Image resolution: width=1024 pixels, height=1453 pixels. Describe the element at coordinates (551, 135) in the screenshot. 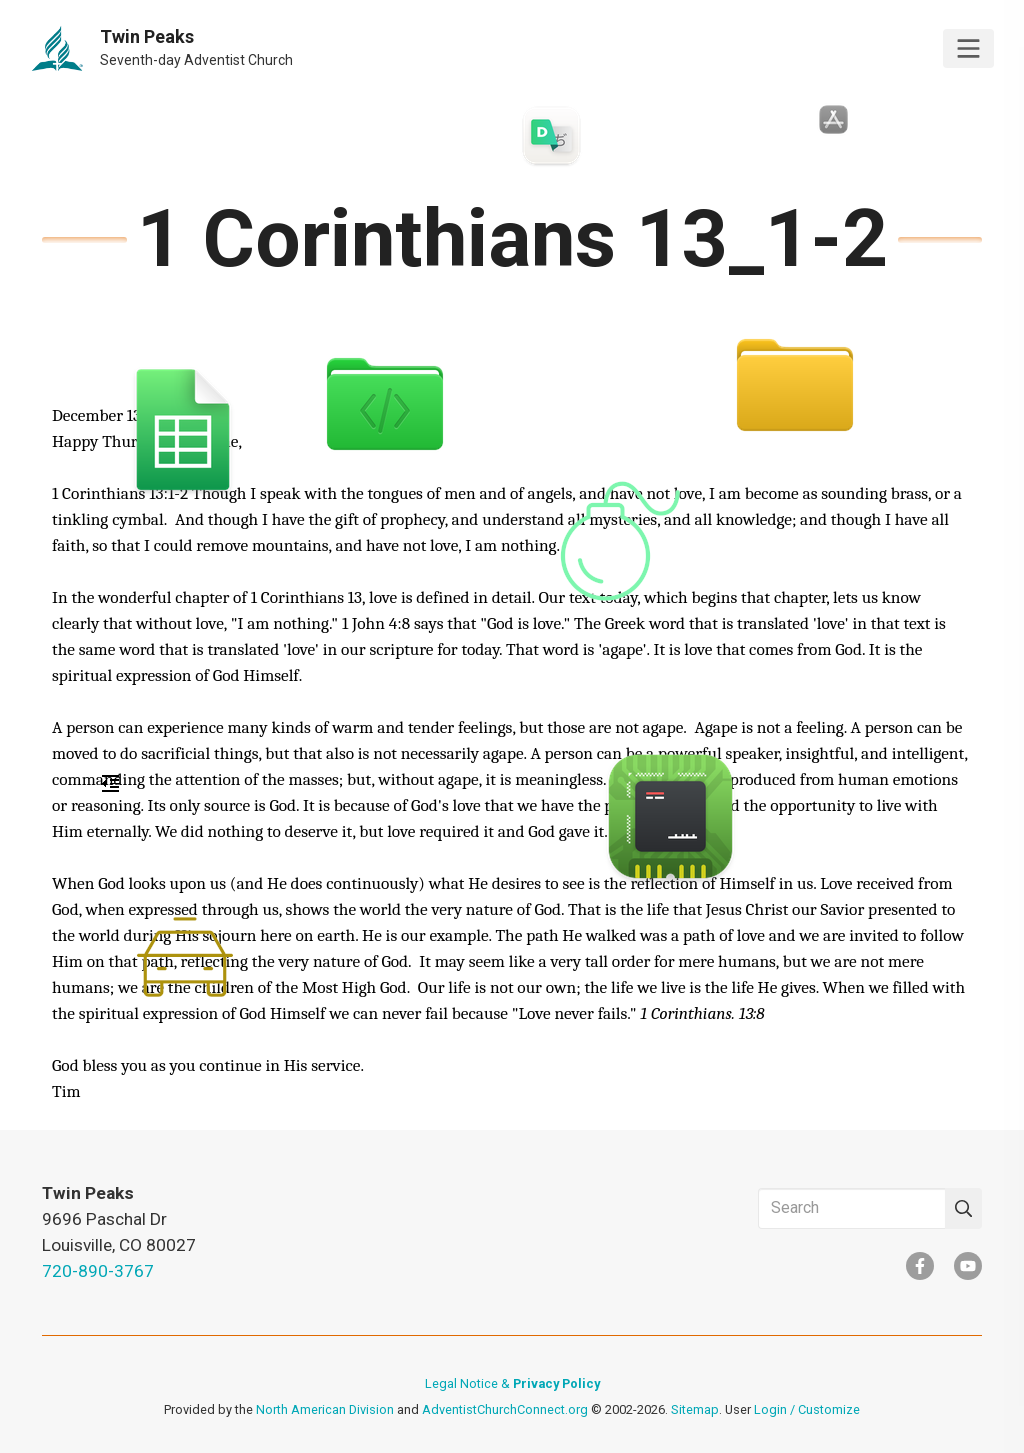

I see `open dialect translation app` at that location.